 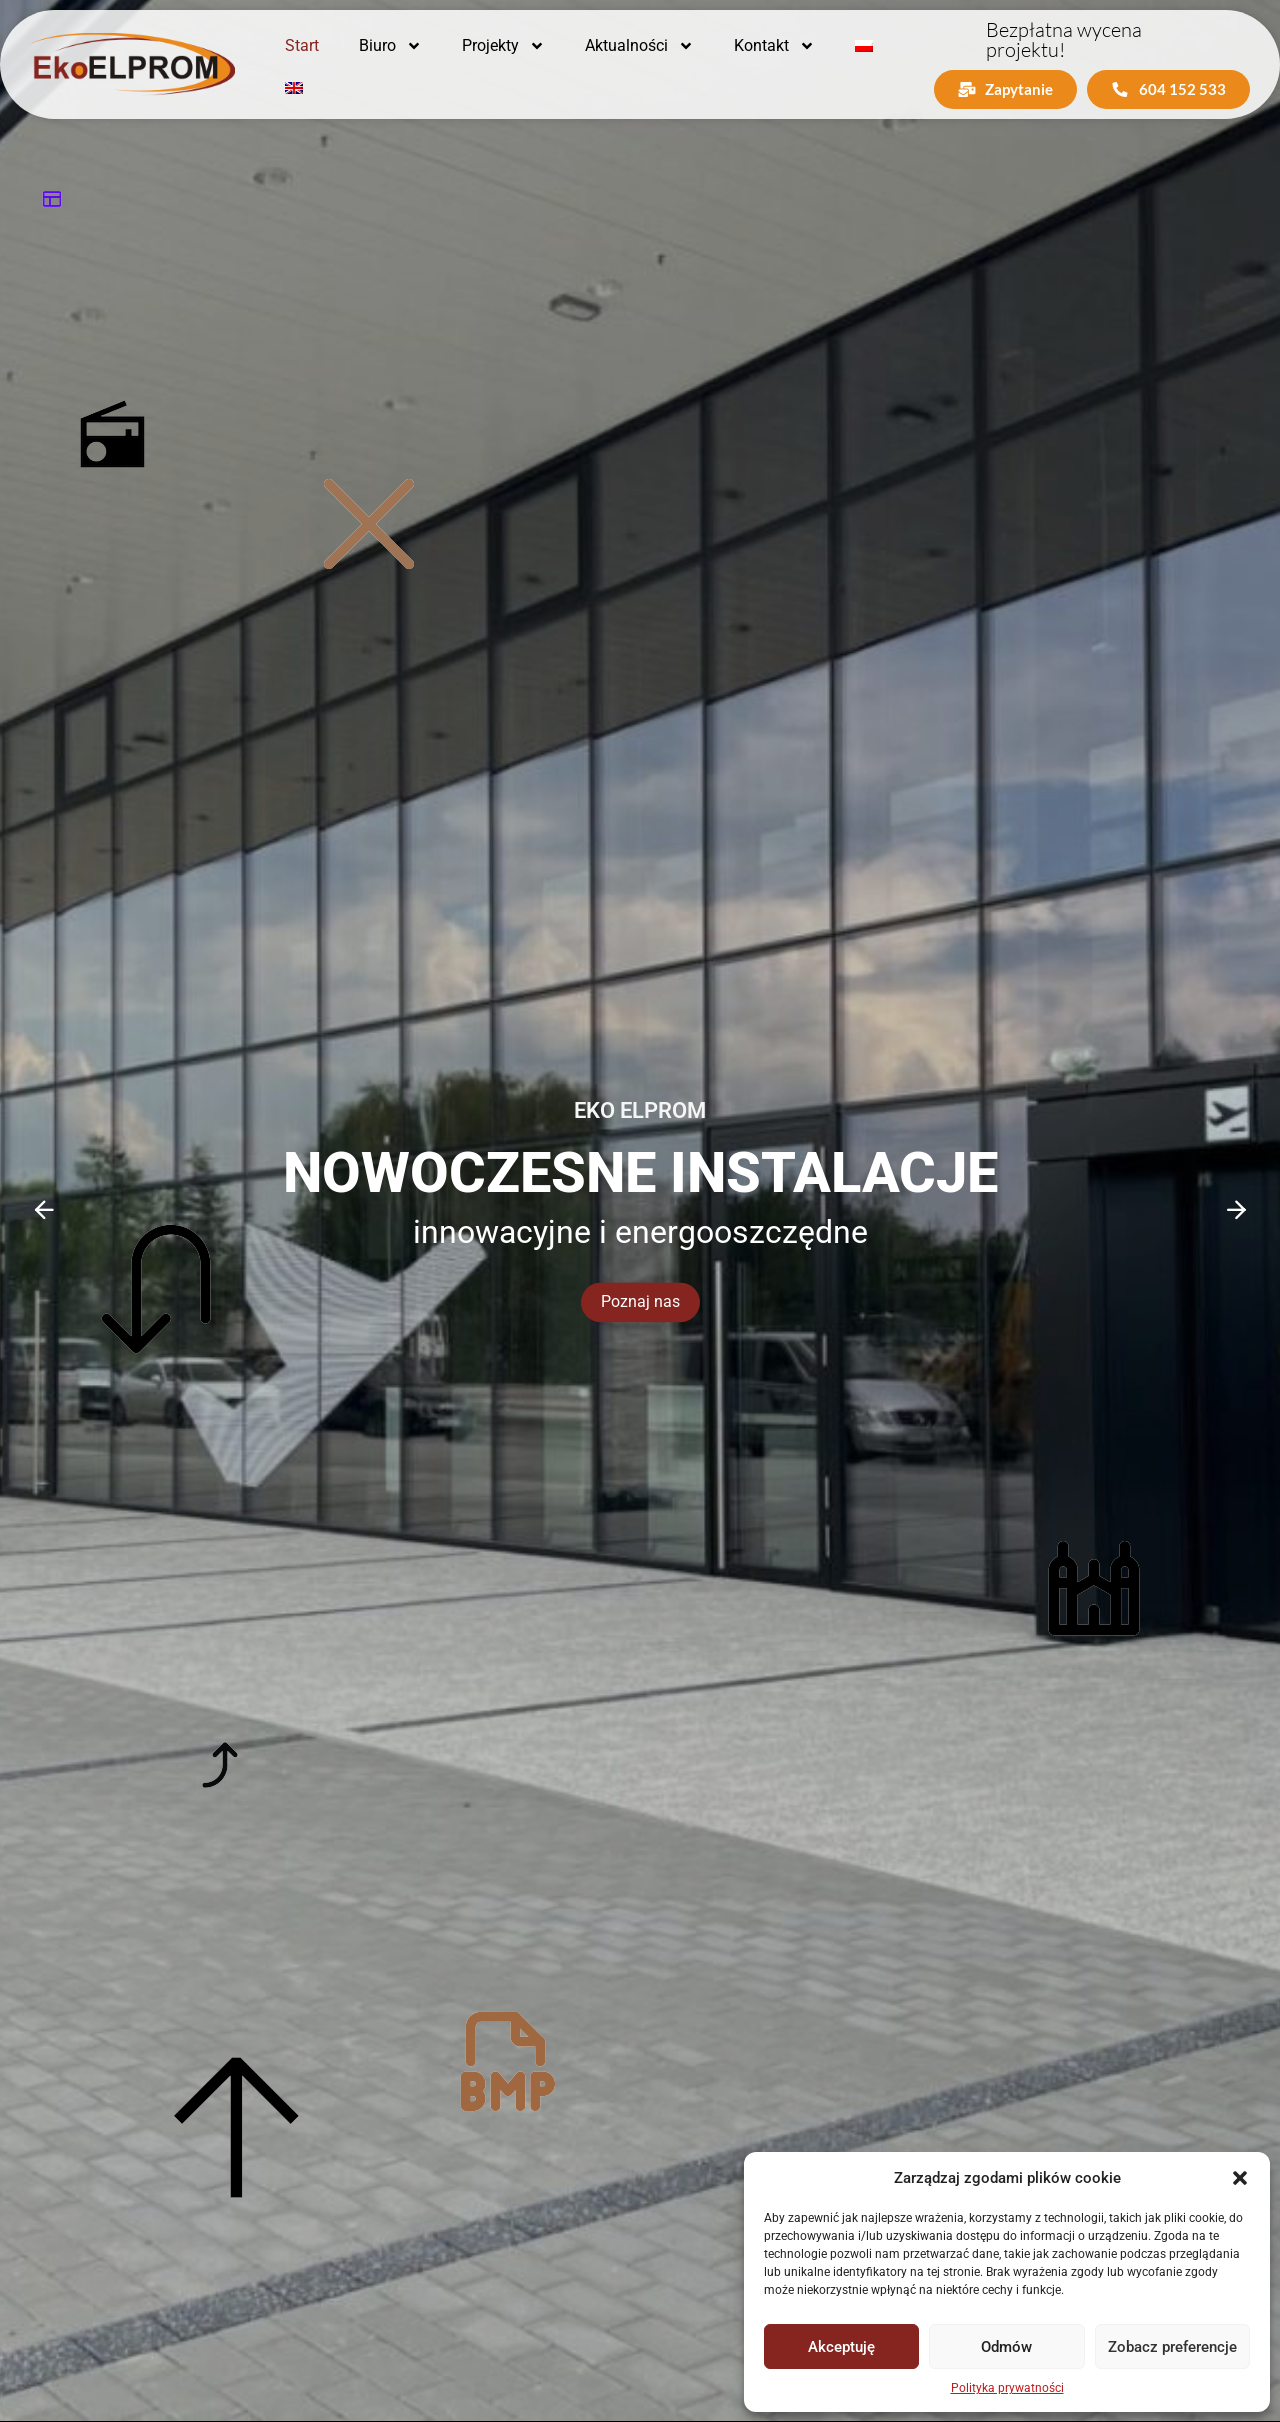 What do you see at coordinates (230, 2127) in the screenshot?
I see `move item up in a list` at bounding box center [230, 2127].